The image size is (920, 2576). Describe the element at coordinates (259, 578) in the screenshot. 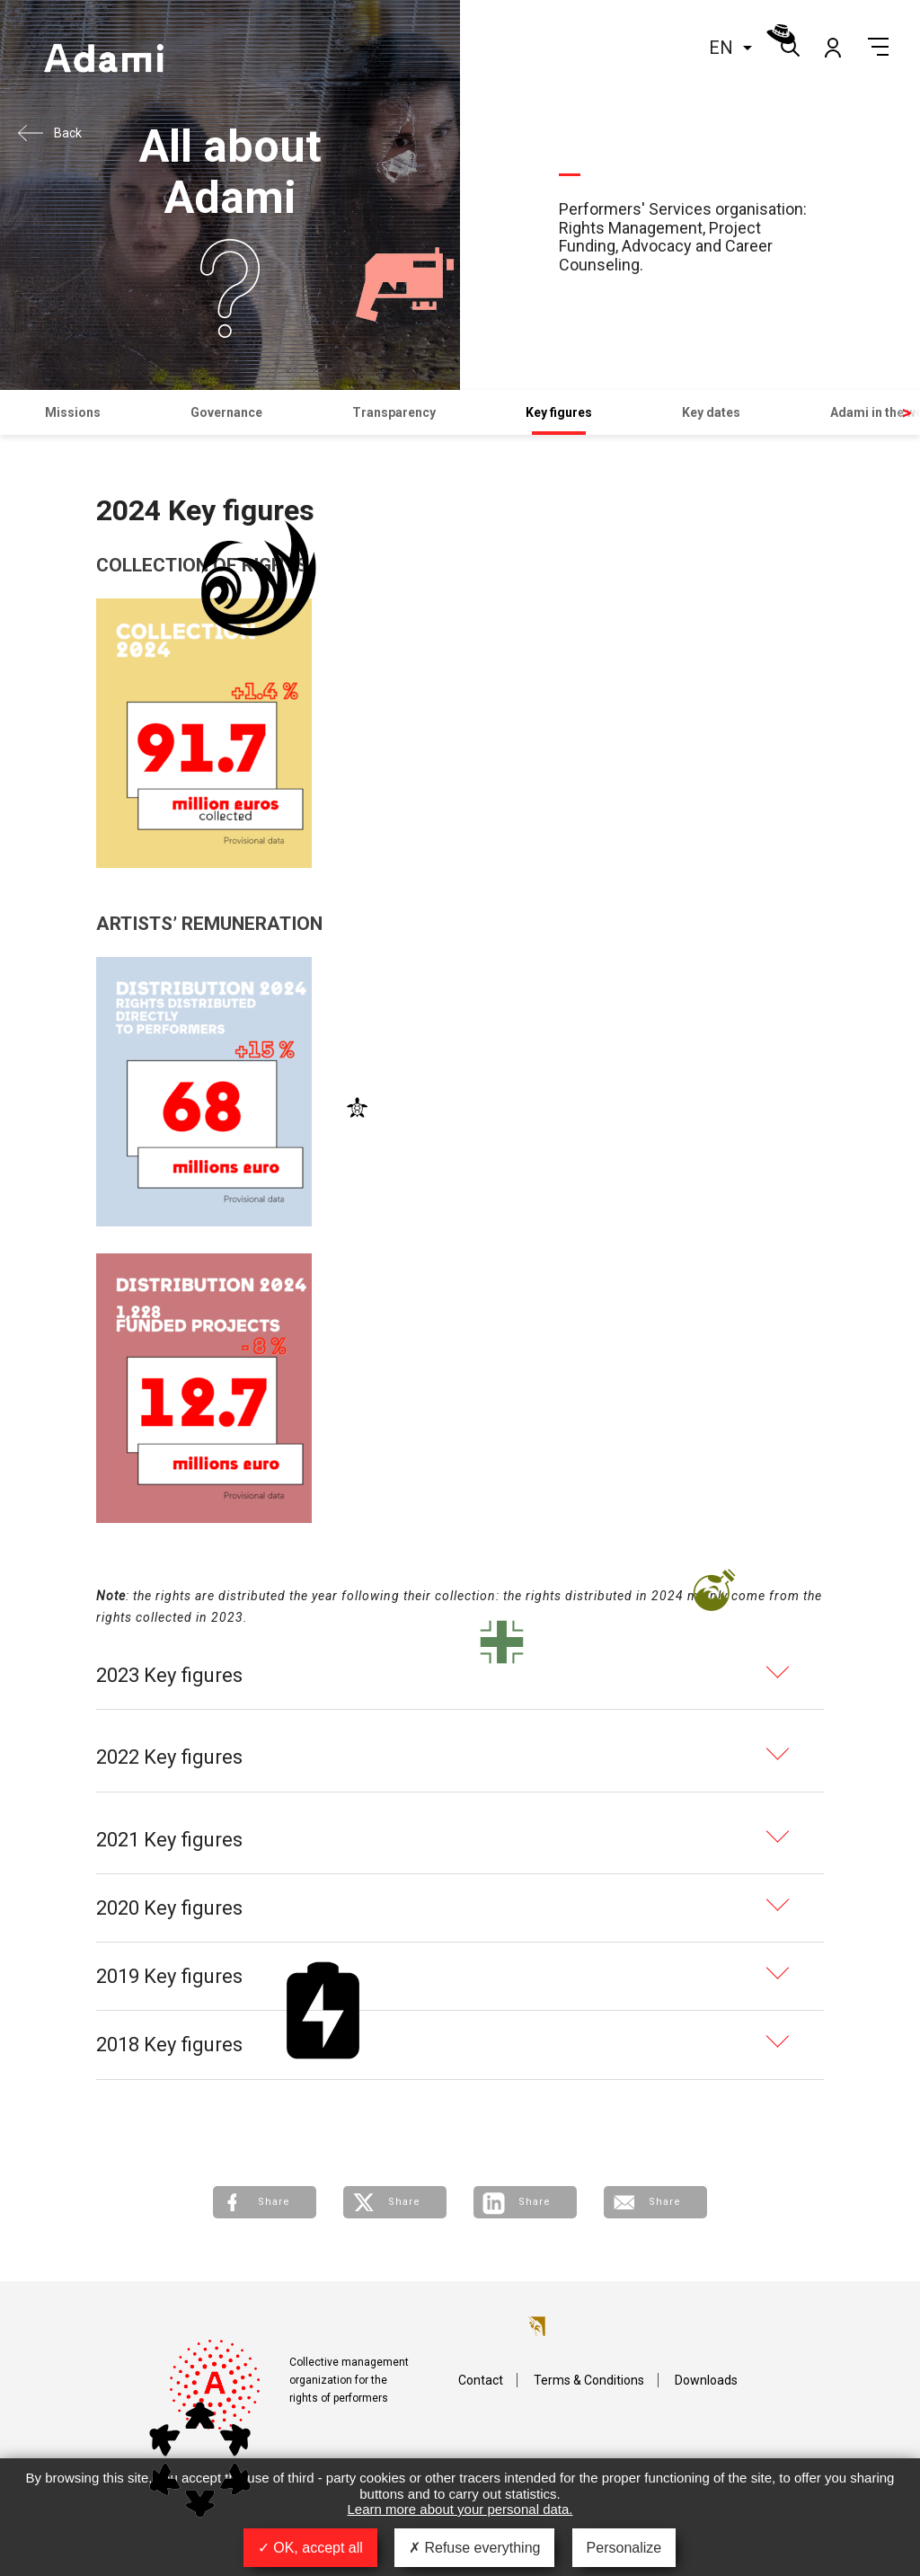

I see `indicates a fire or flame spell with spin effect in a game` at that location.